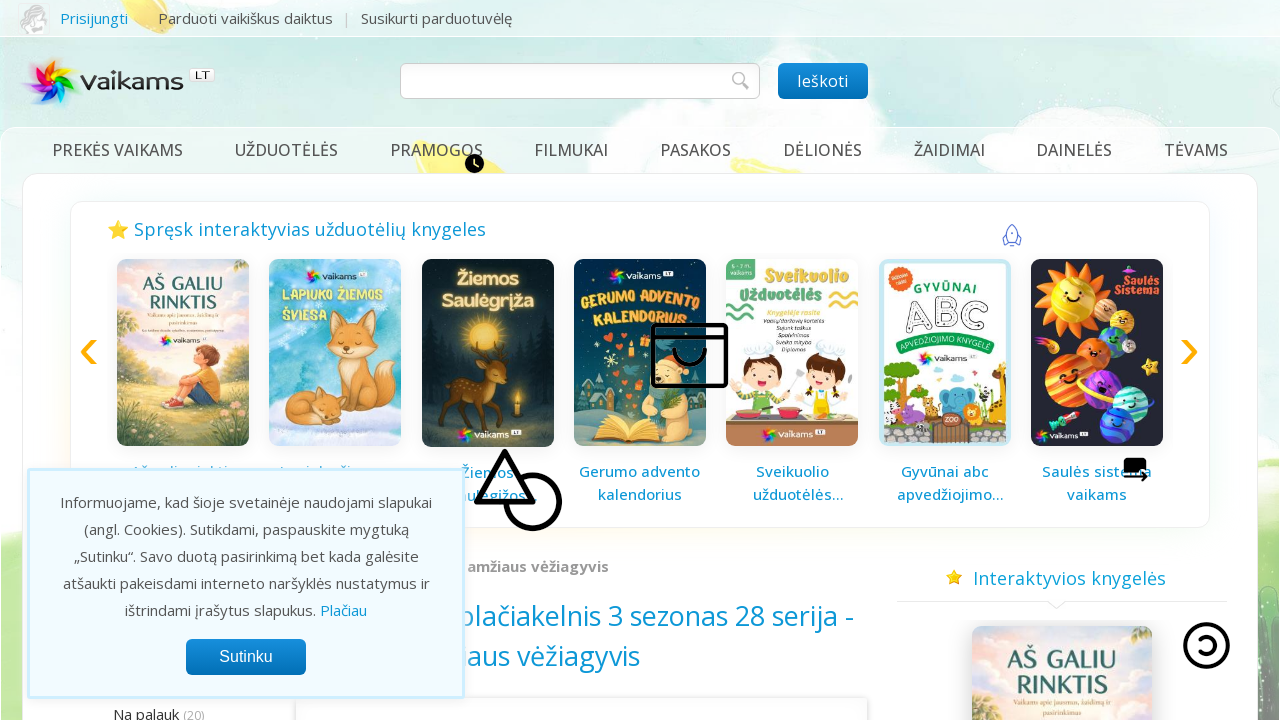 The height and width of the screenshot is (720, 1280). Describe the element at coordinates (689, 355) in the screenshot. I see `view your shopping bag` at that location.